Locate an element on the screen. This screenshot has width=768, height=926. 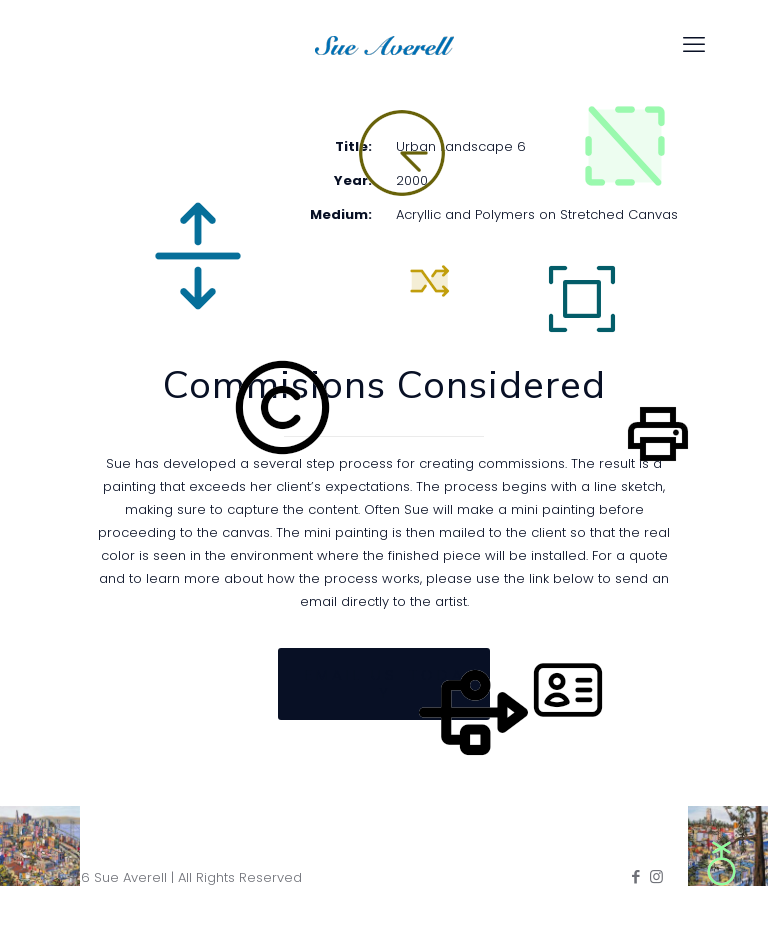
expand content vertically is located at coordinates (198, 256).